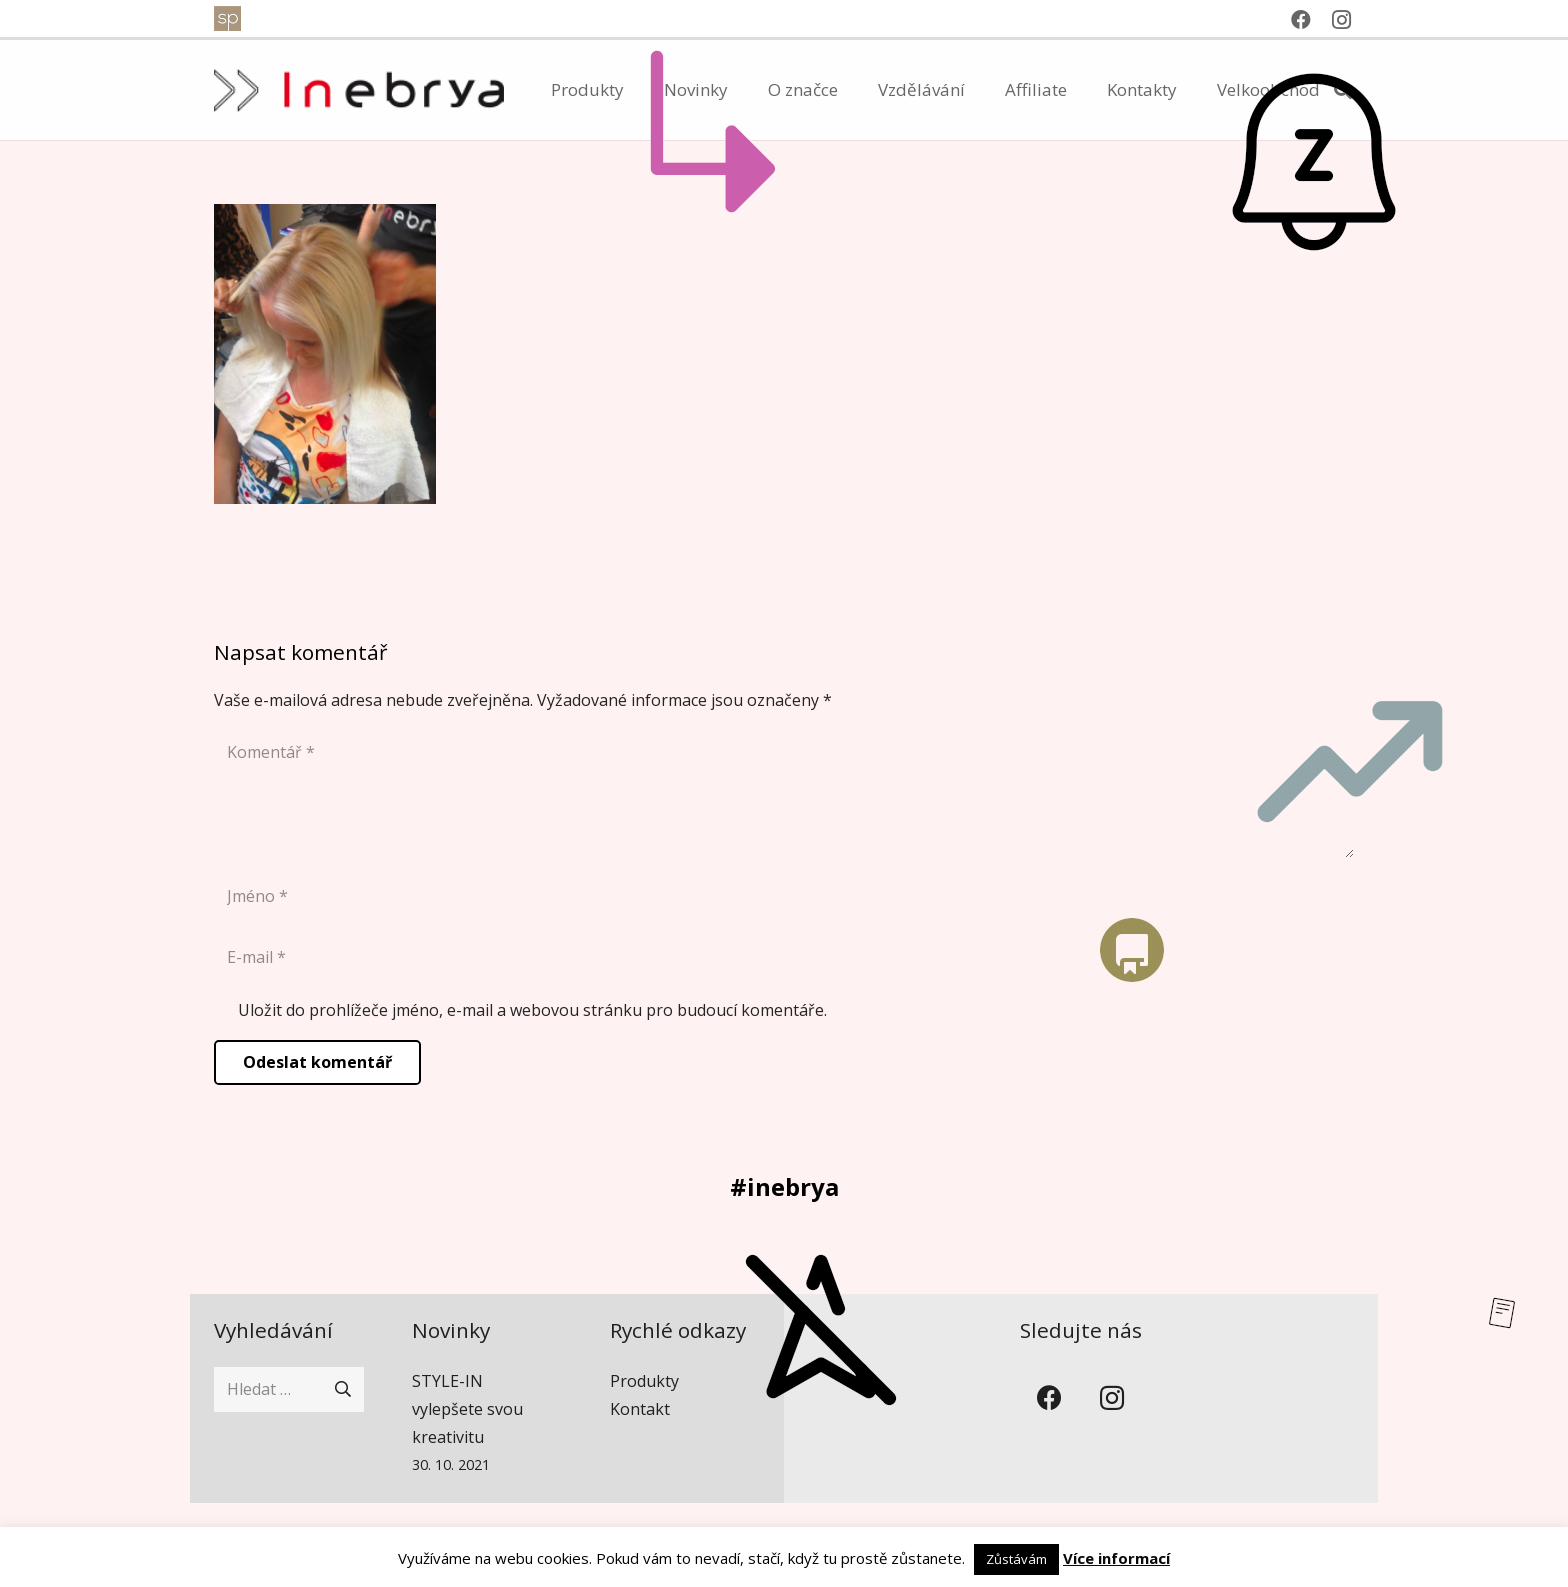  I want to click on view your resume on read.cv, so click(1502, 1313).